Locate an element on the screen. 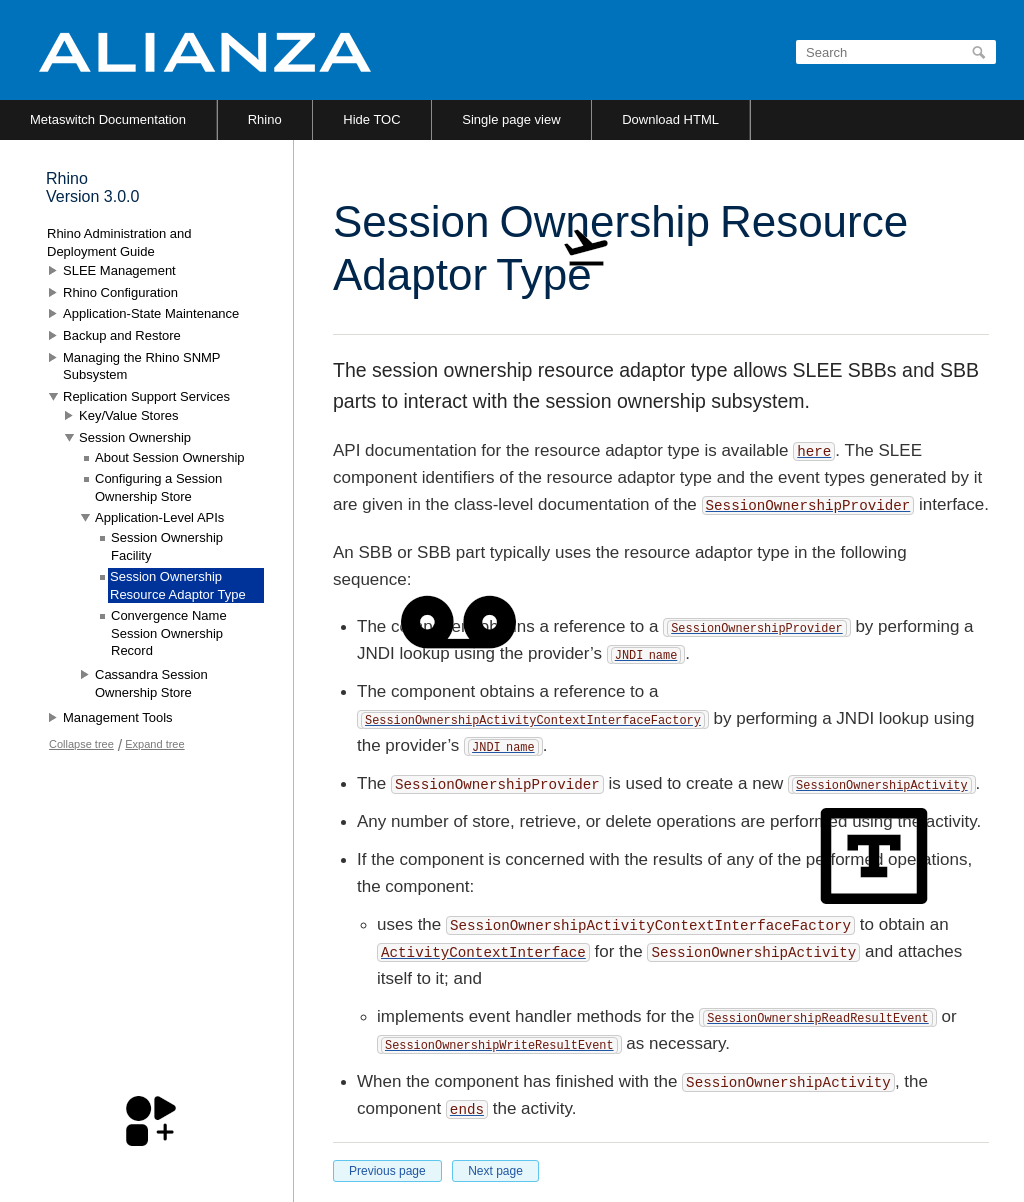 This screenshot has height=1202, width=1024. open the flathub app store is located at coordinates (151, 1121).